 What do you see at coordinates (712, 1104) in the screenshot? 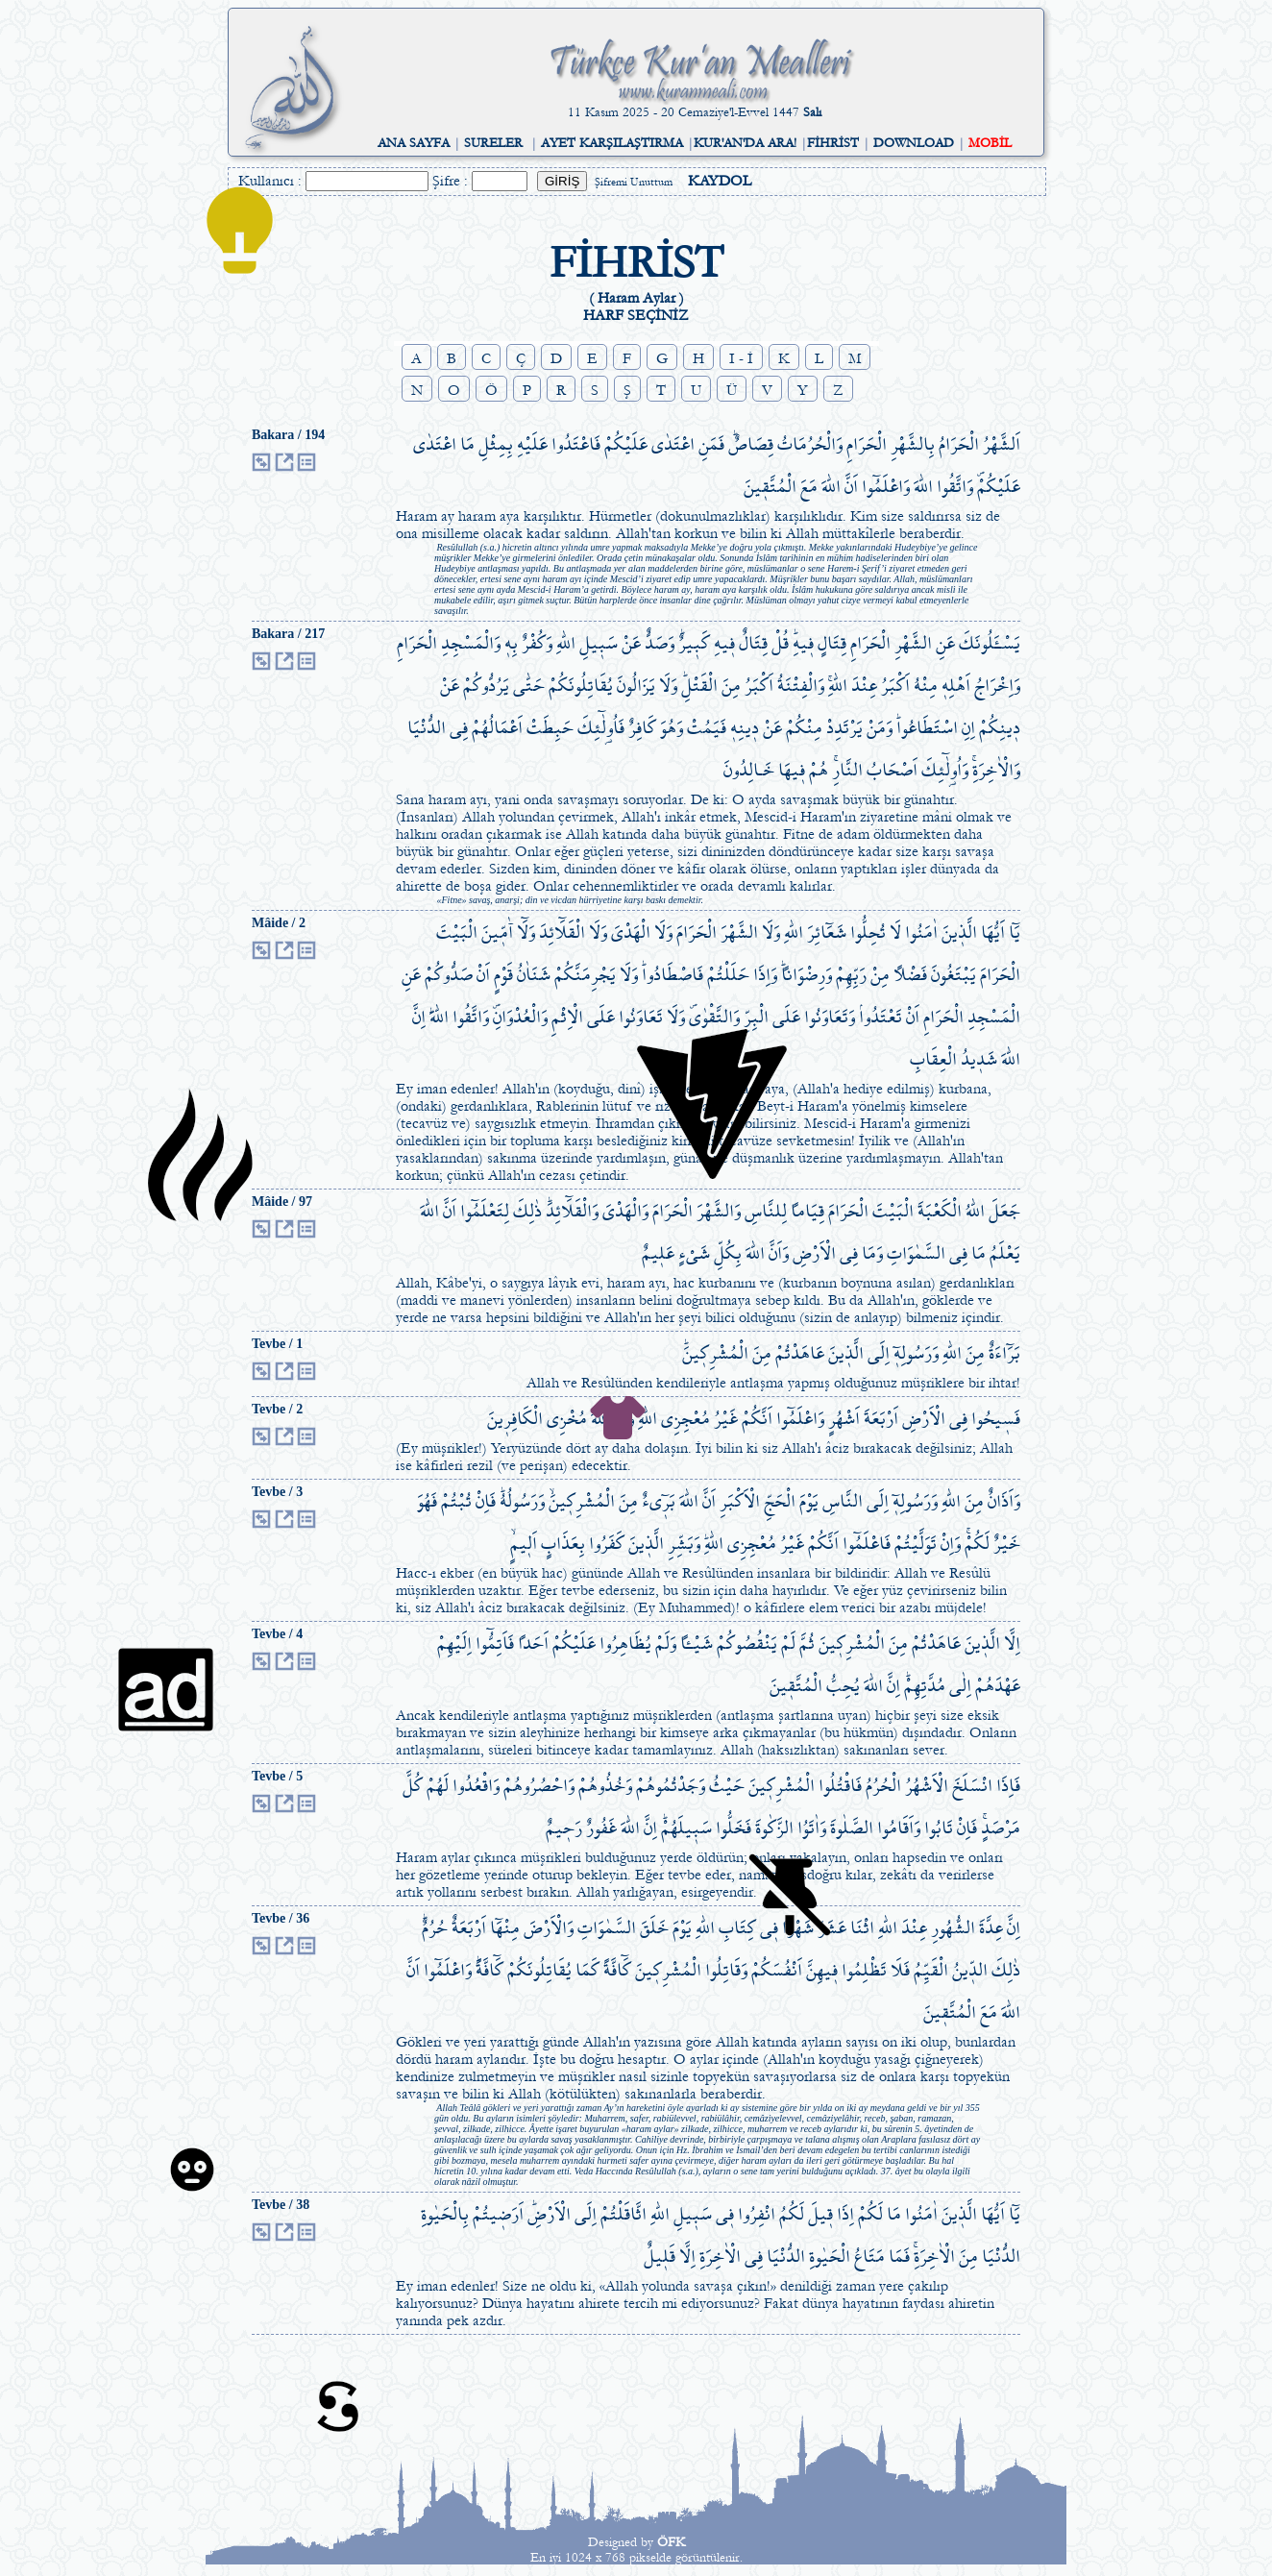
I see `vite framework logo` at bounding box center [712, 1104].